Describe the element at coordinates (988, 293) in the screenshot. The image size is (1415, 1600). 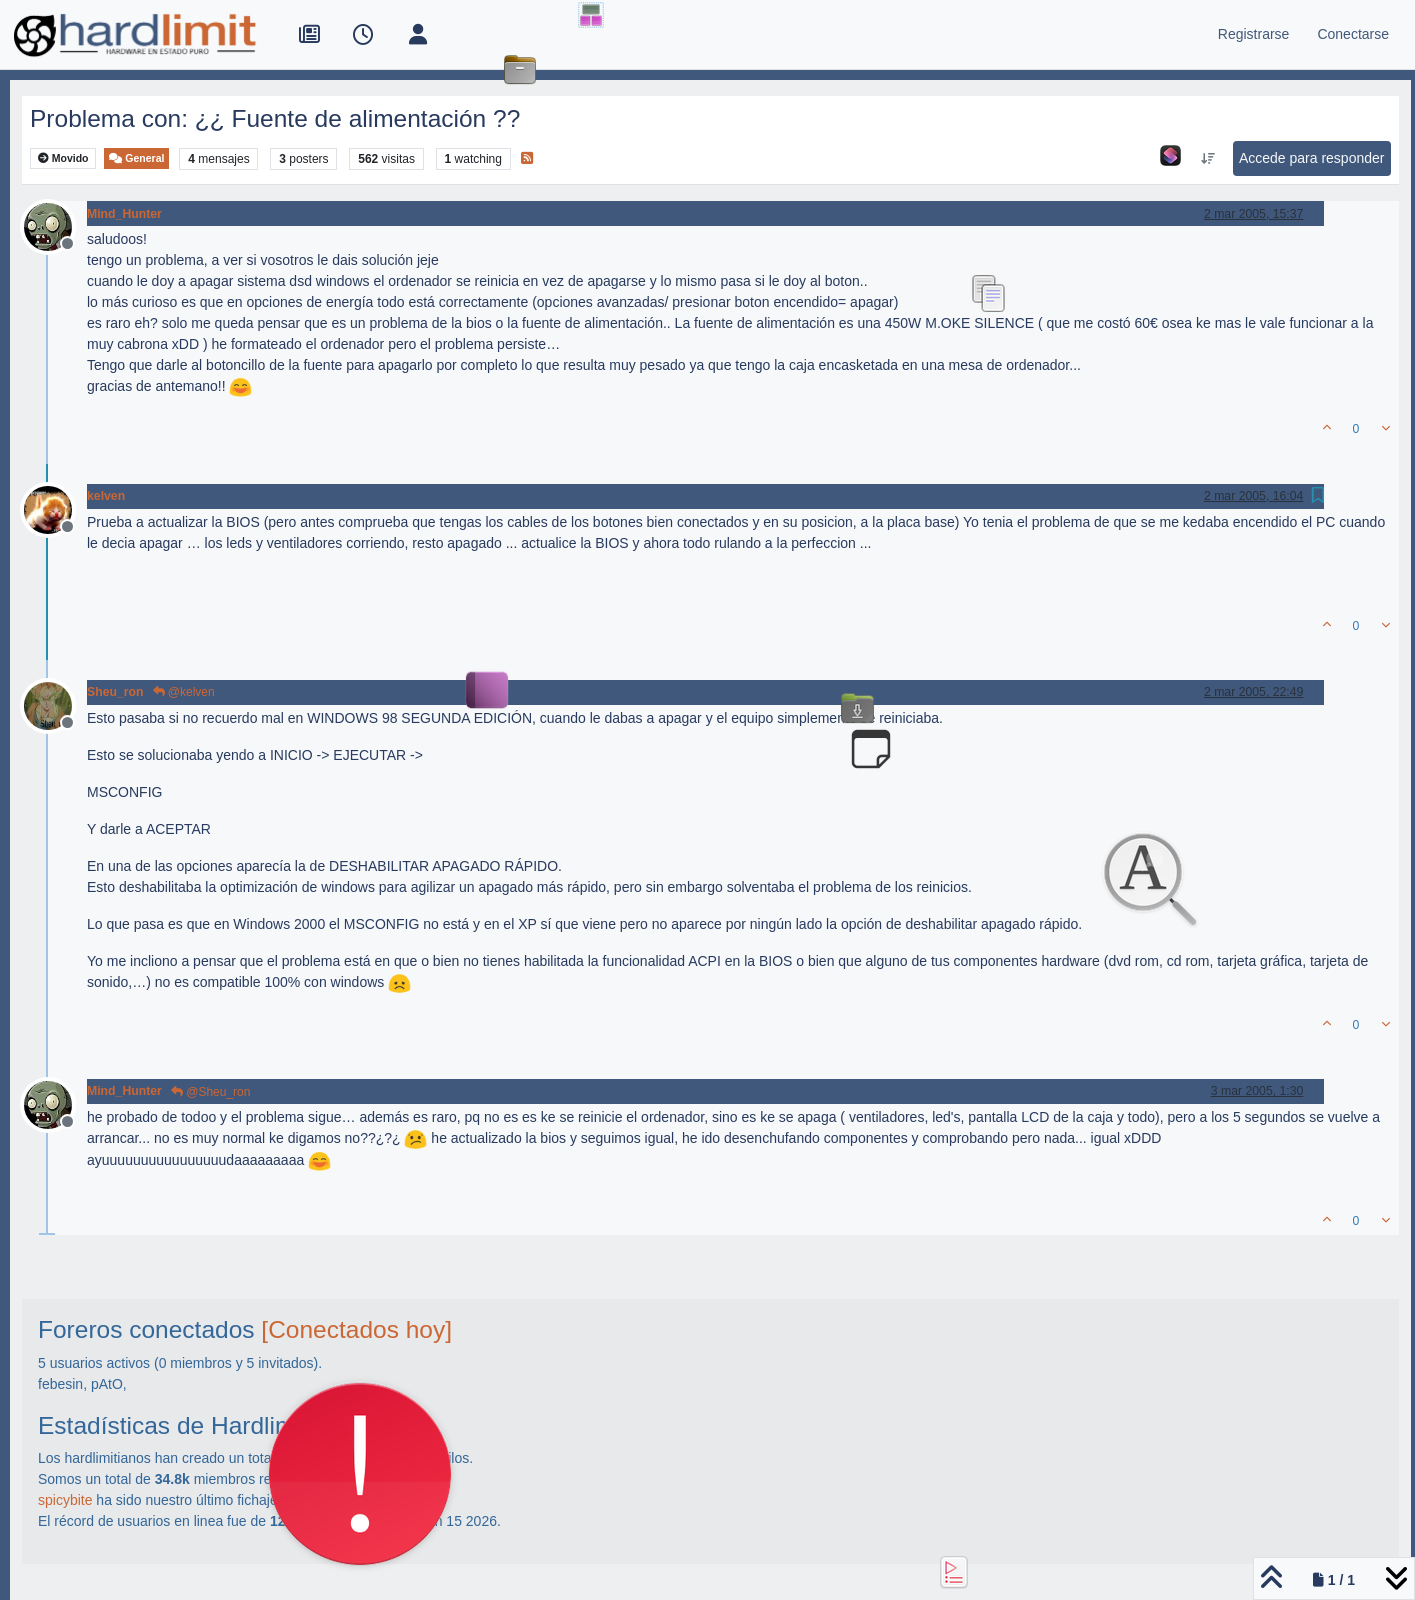
I see `copy selected content to clipboard` at that location.